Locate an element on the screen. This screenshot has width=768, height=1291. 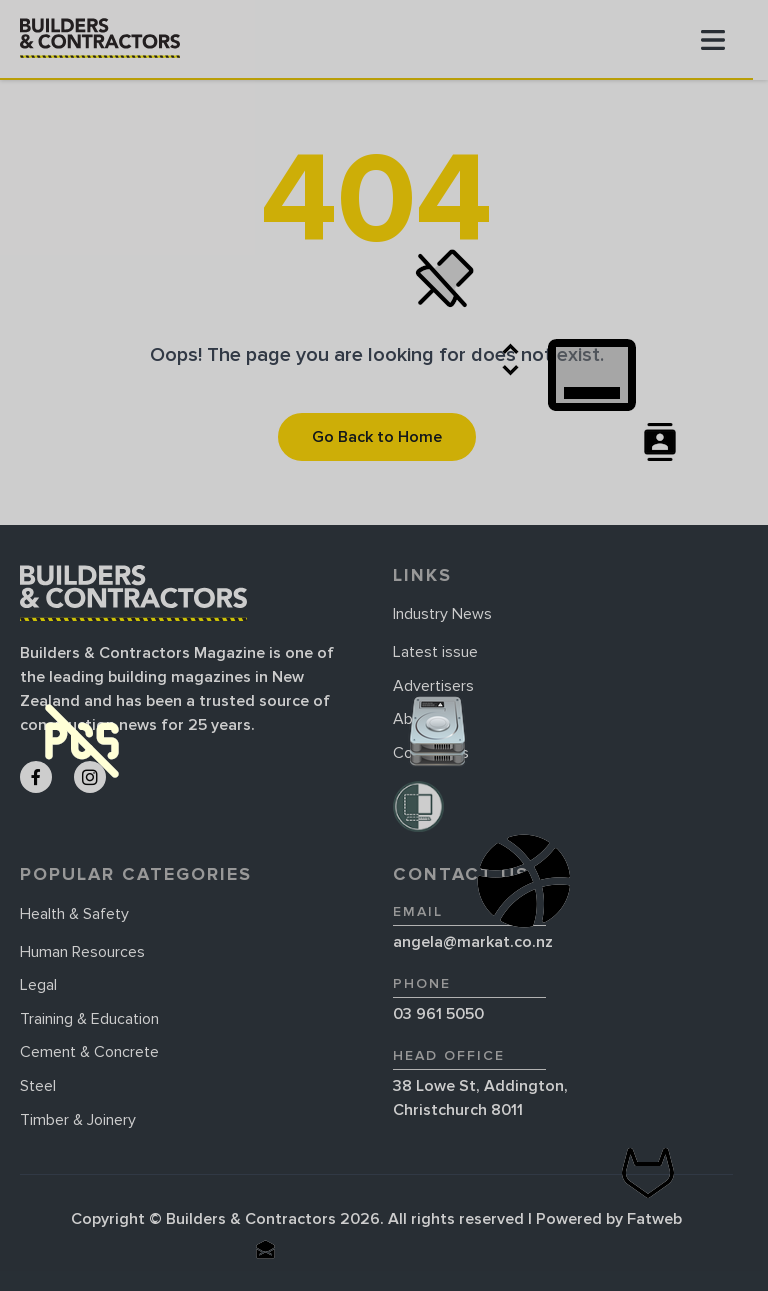
access your contacts list is located at coordinates (660, 442).